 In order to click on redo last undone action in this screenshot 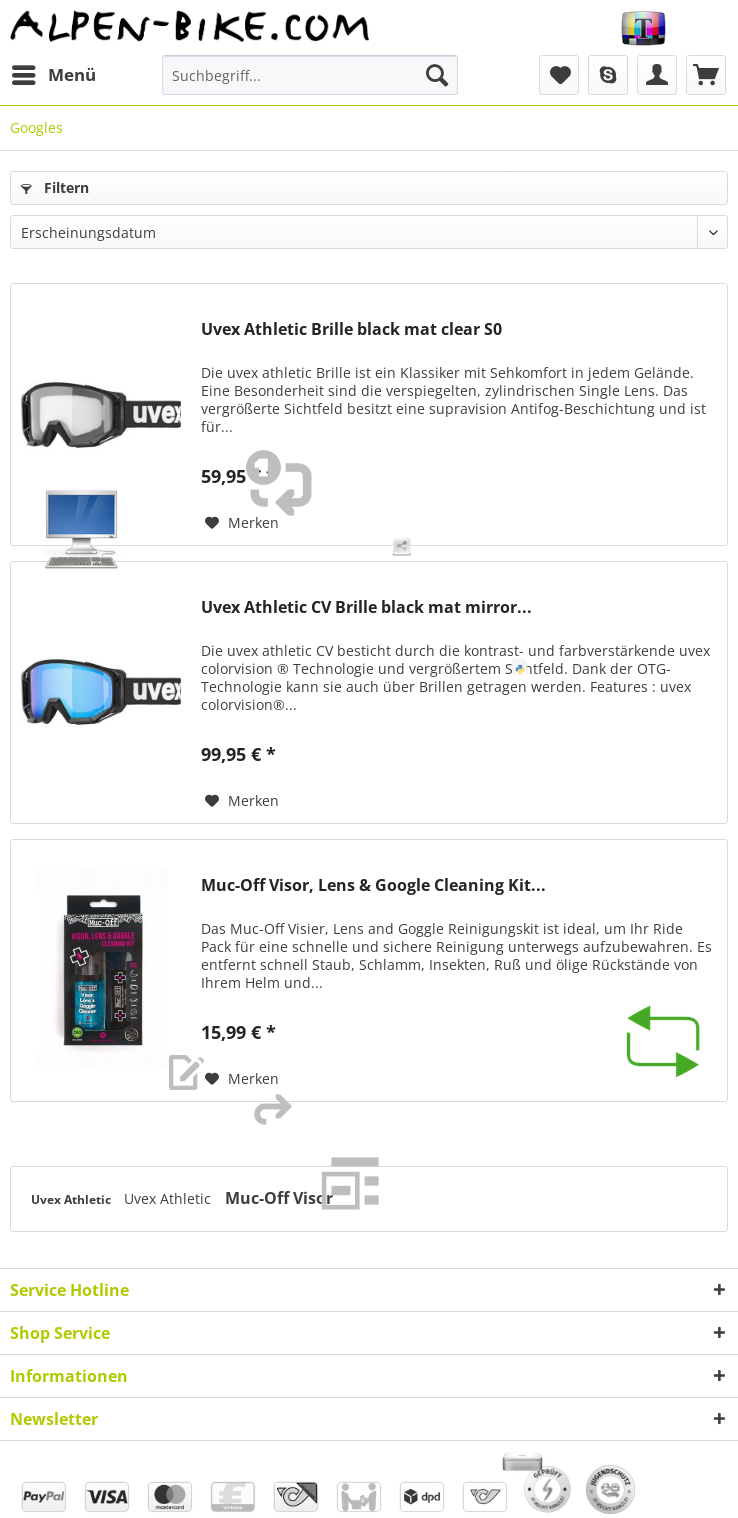, I will do `click(272, 1109)`.